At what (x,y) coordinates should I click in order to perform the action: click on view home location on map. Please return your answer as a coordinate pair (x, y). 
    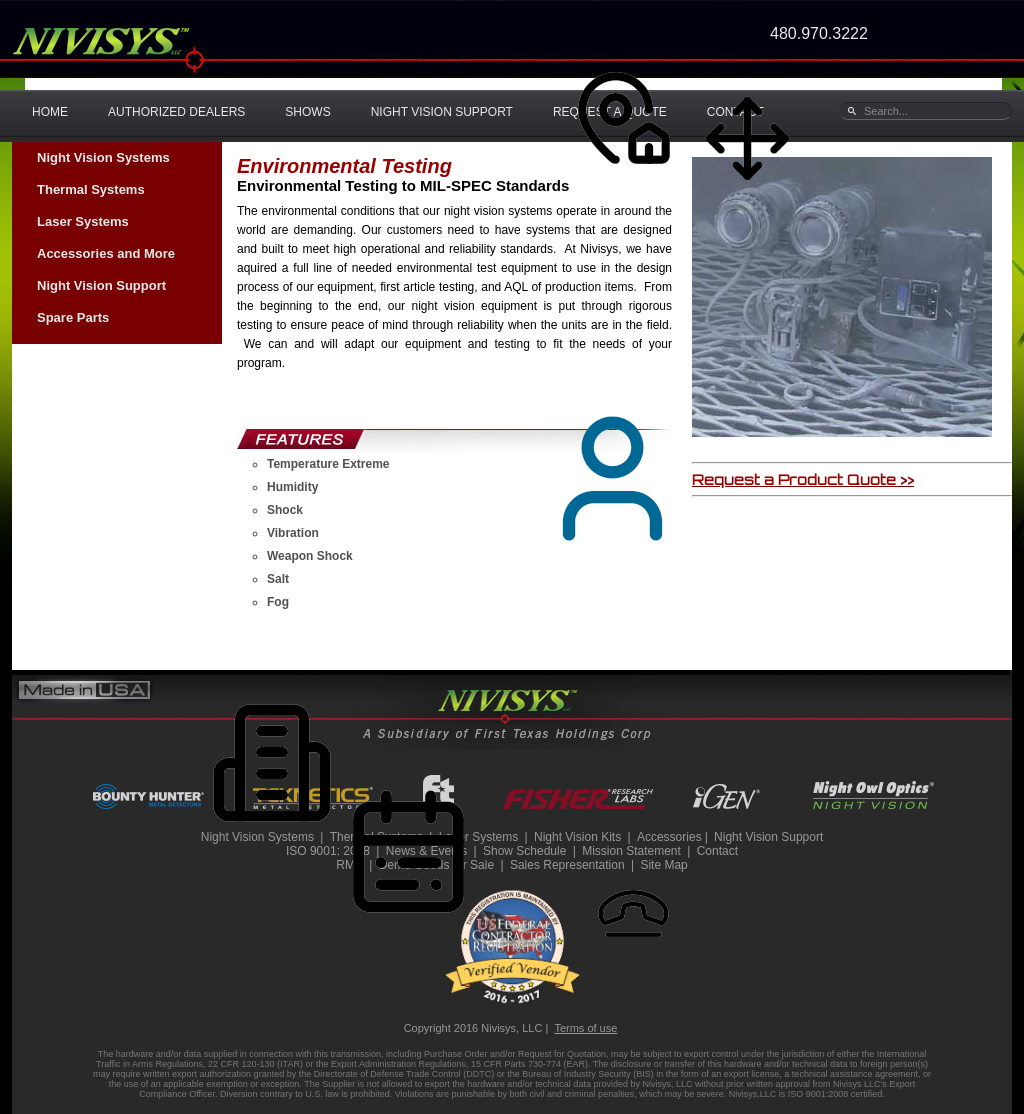
    Looking at the image, I should click on (624, 118).